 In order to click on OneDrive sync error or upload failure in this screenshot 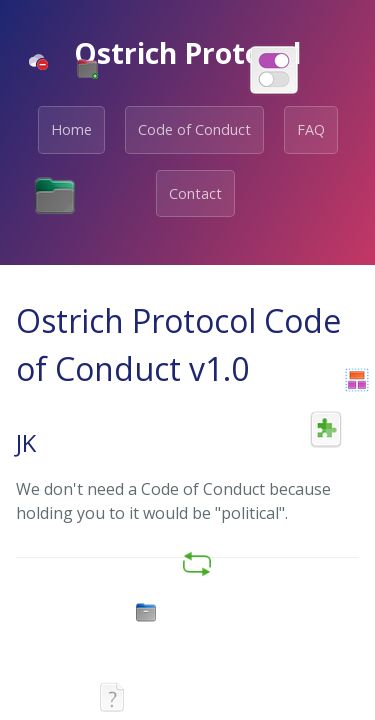, I will do `click(38, 60)`.